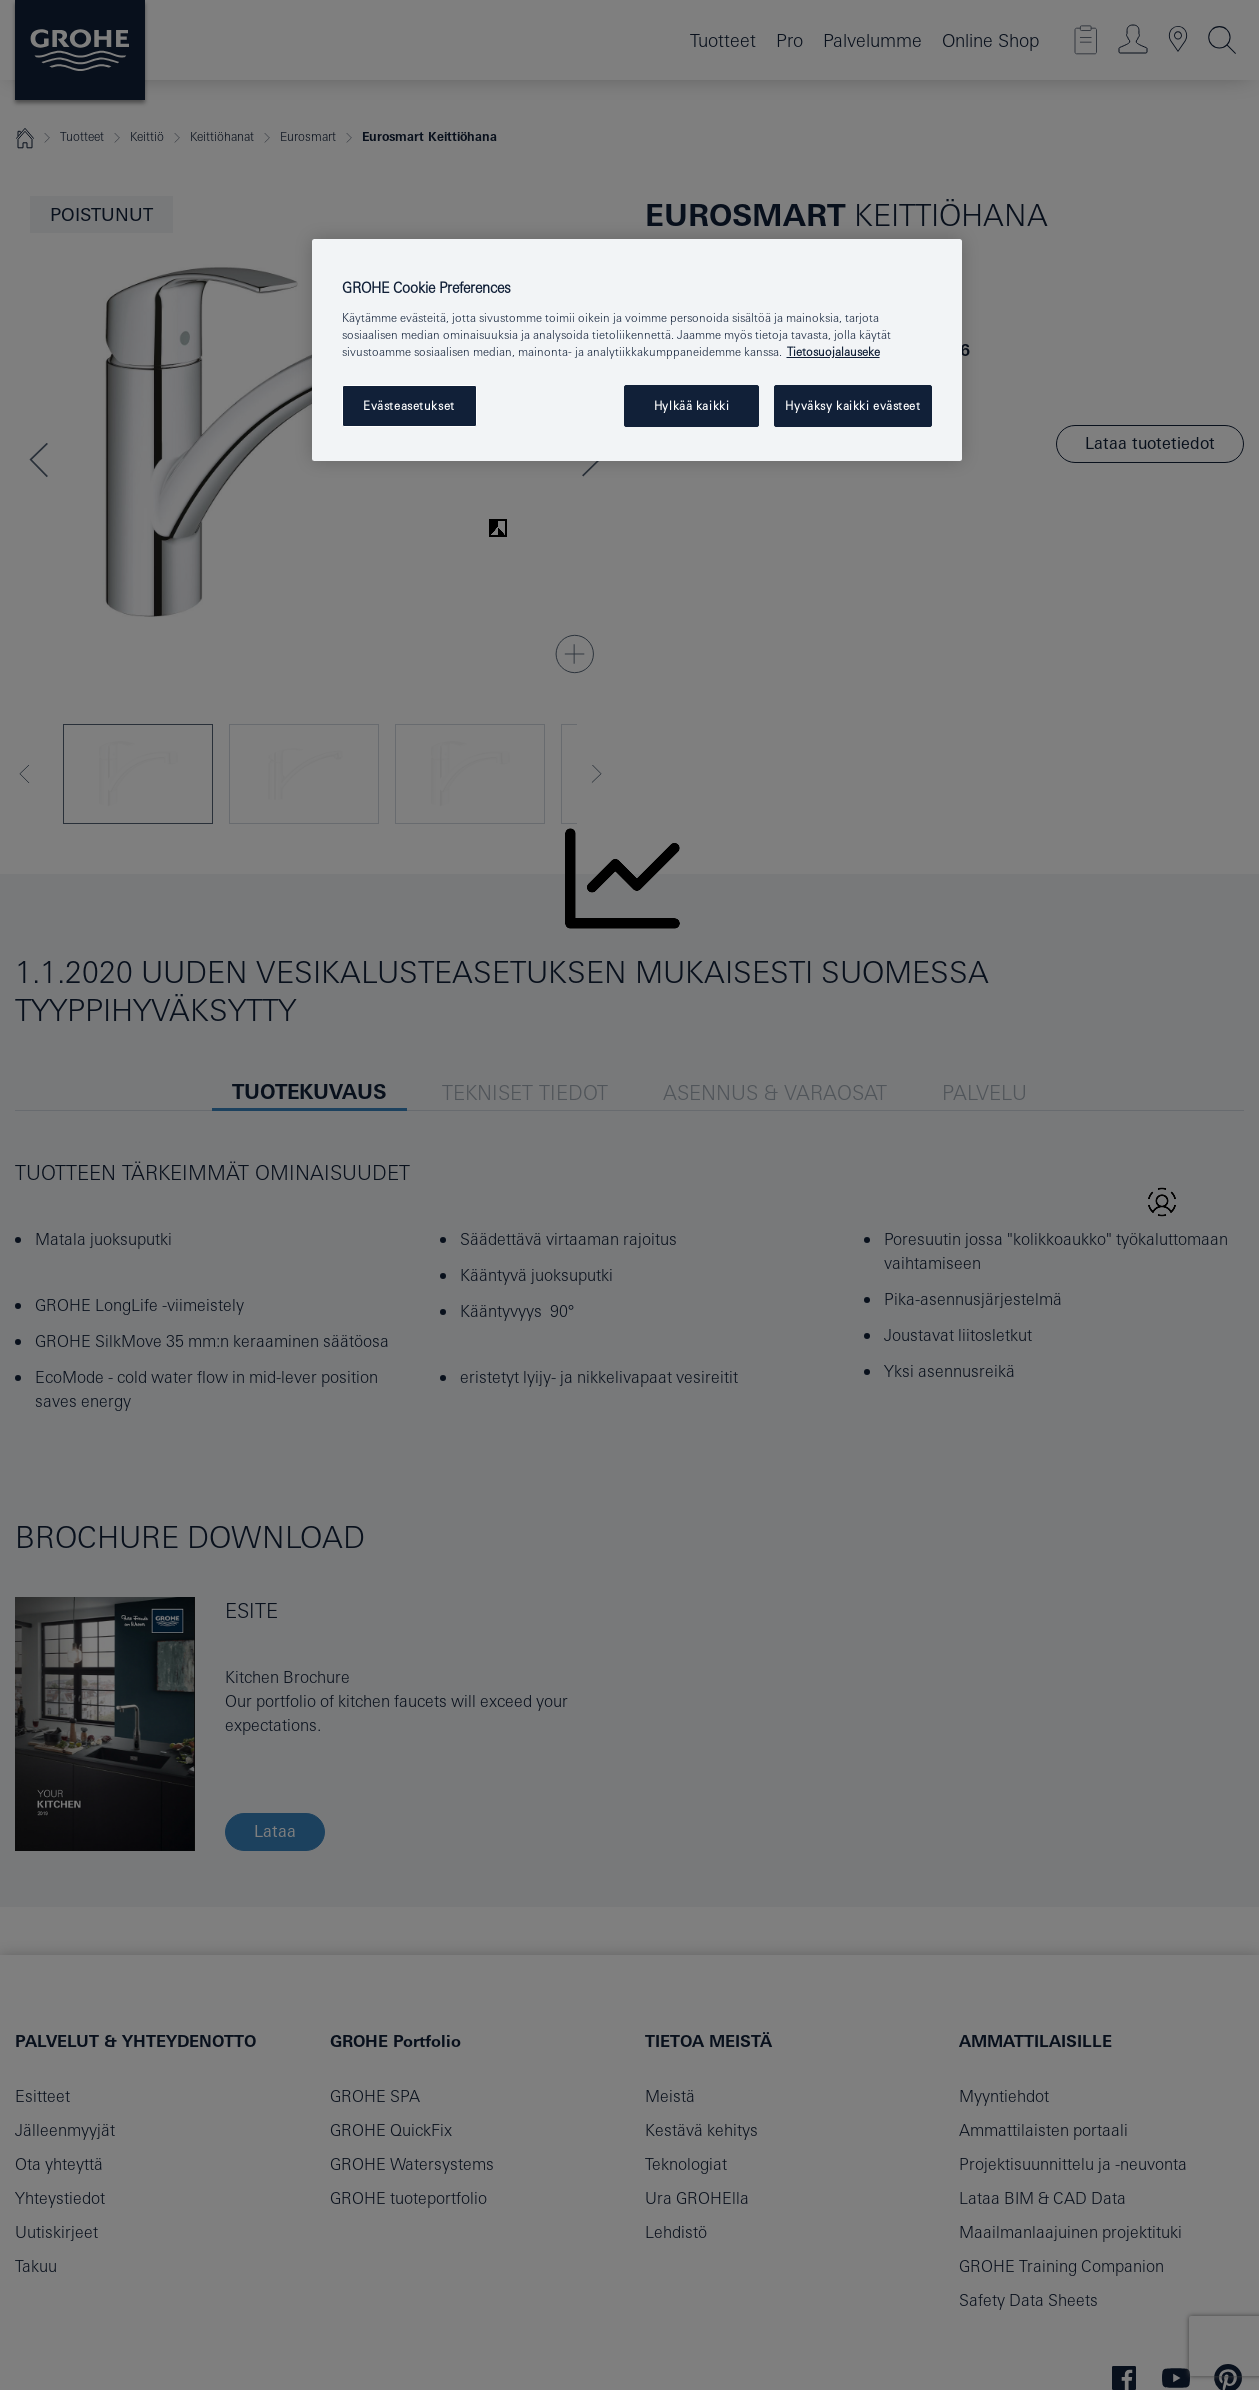 The width and height of the screenshot is (1259, 2390). What do you see at coordinates (498, 528) in the screenshot?
I see `apply black and white filter to image` at bounding box center [498, 528].